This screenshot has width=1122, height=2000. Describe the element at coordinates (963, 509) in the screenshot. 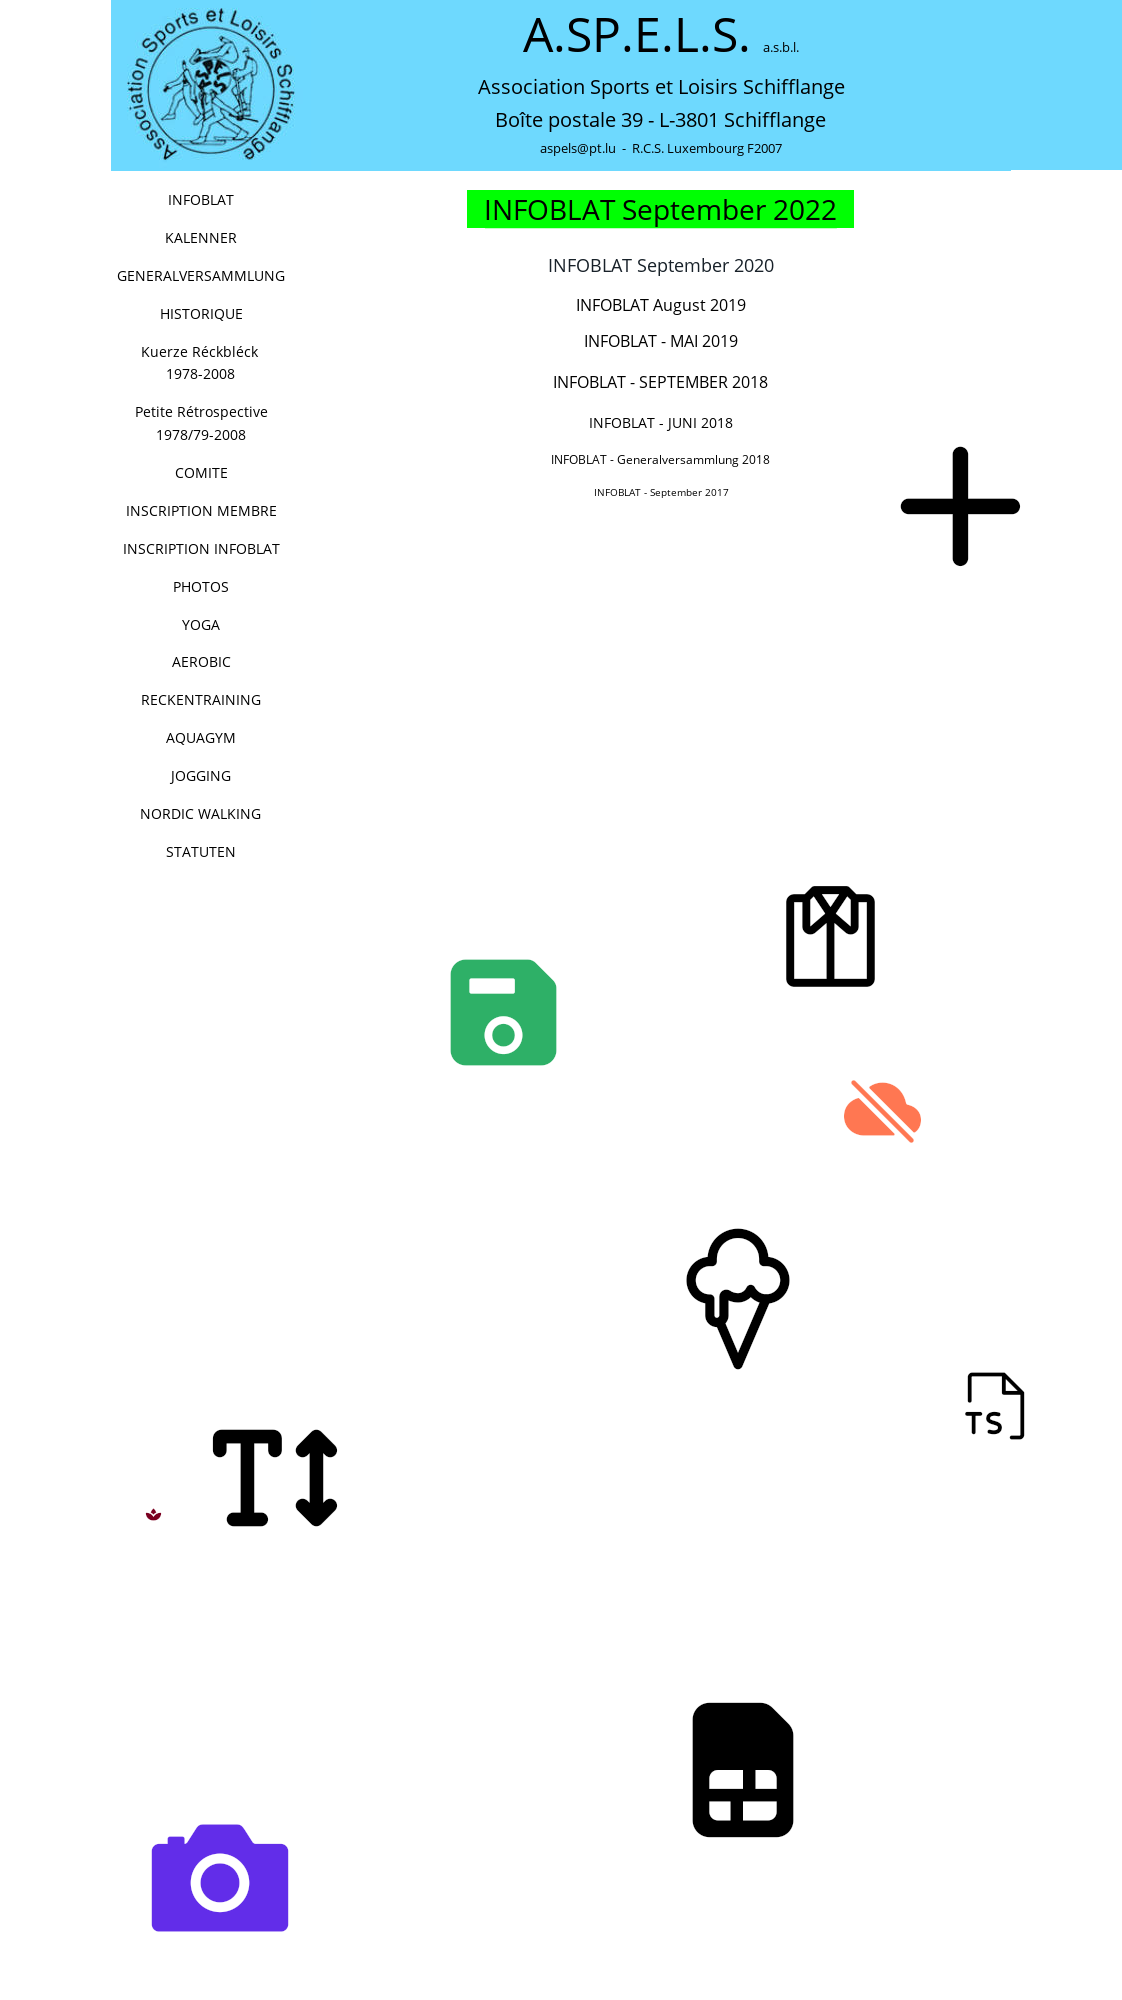

I see `add a new item` at that location.